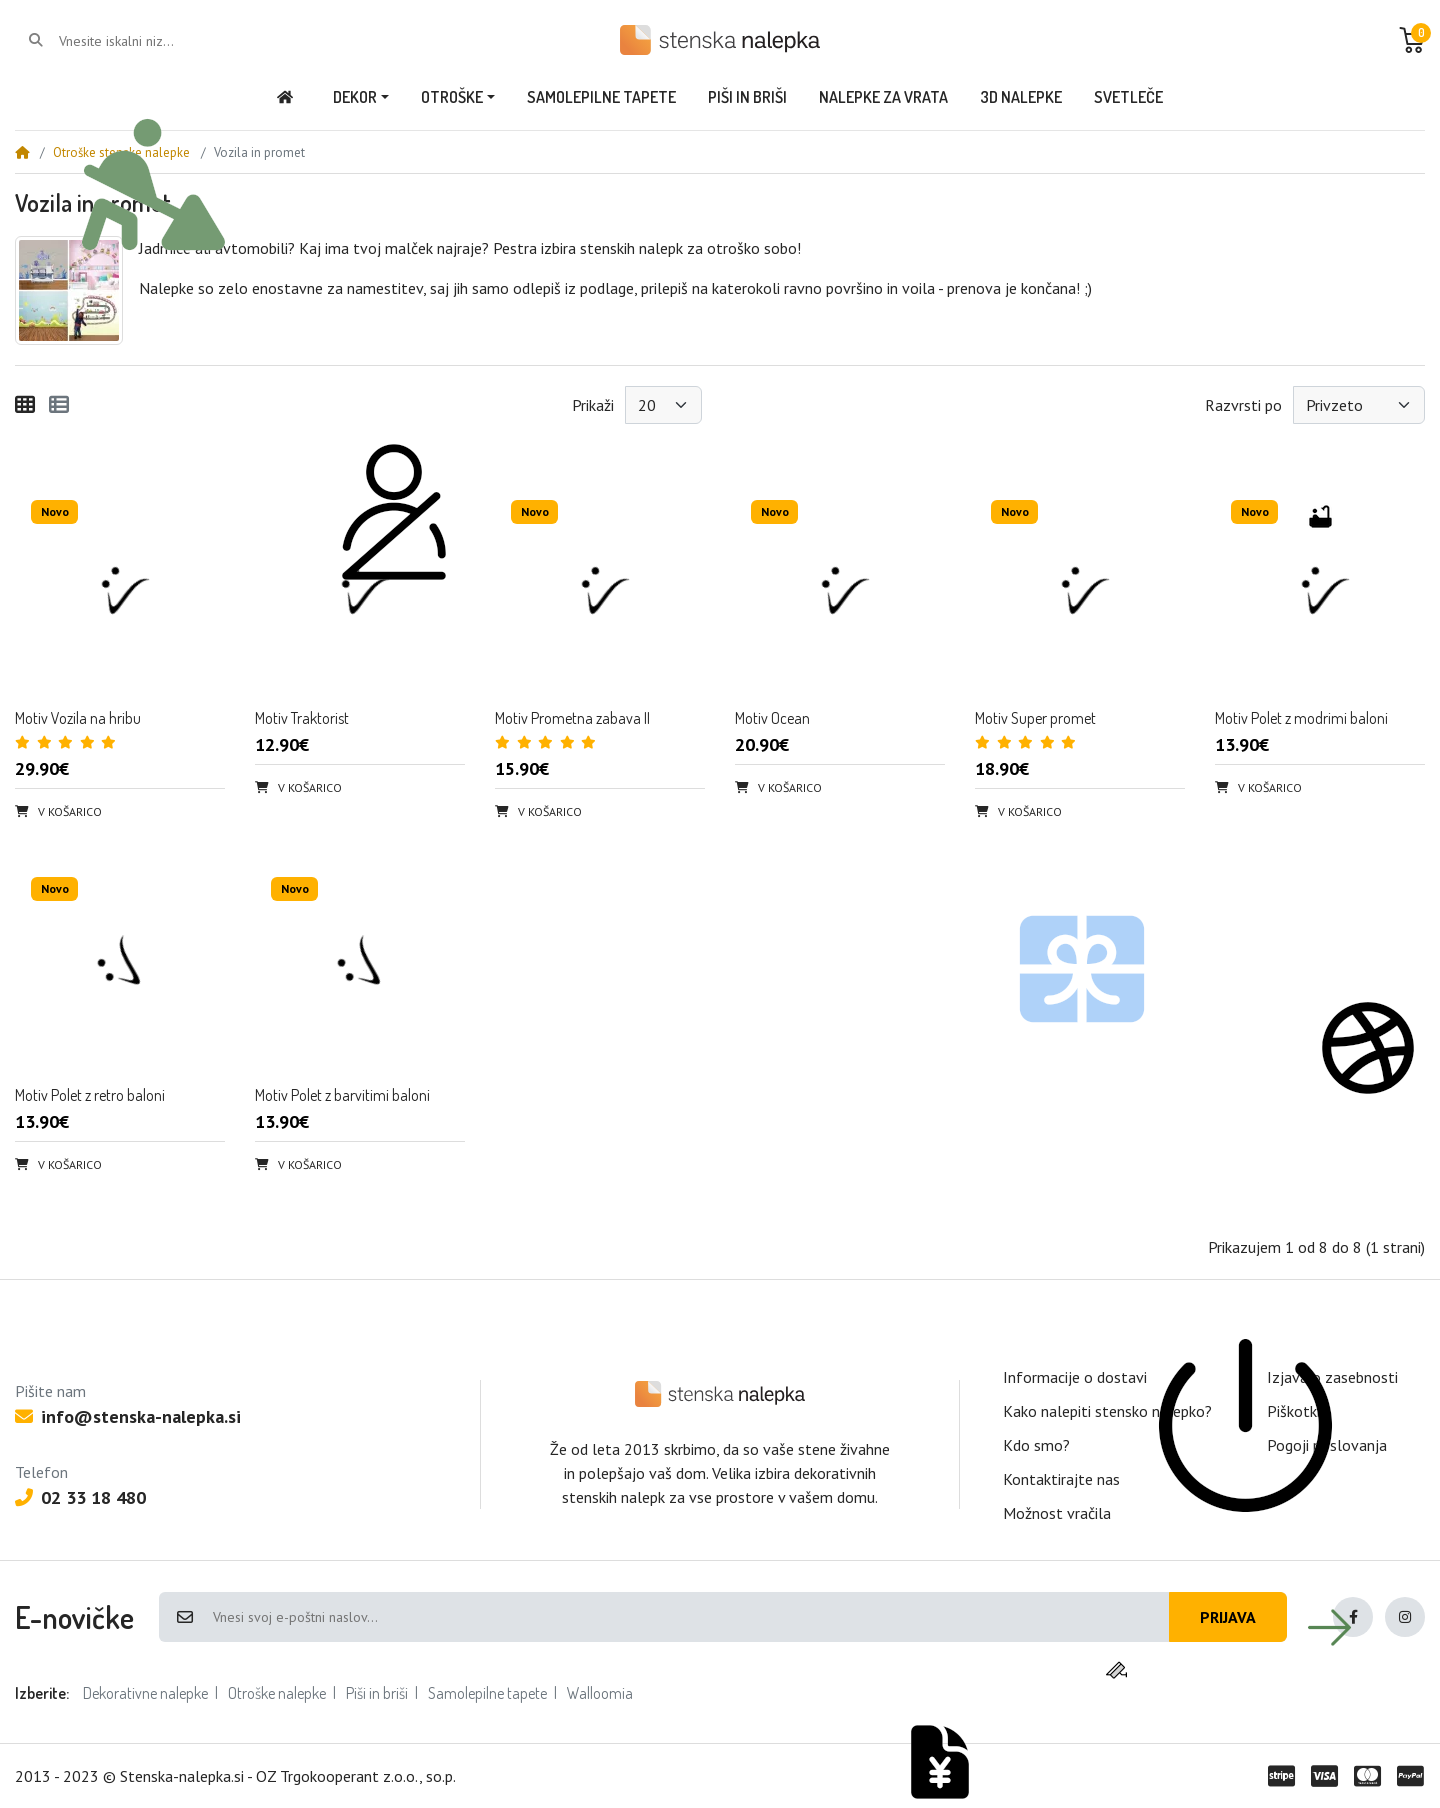 The height and width of the screenshot is (1808, 1440). Describe the element at coordinates (1368, 1048) in the screenshot. I see `visit dribbble profile or portfolio` at that location.